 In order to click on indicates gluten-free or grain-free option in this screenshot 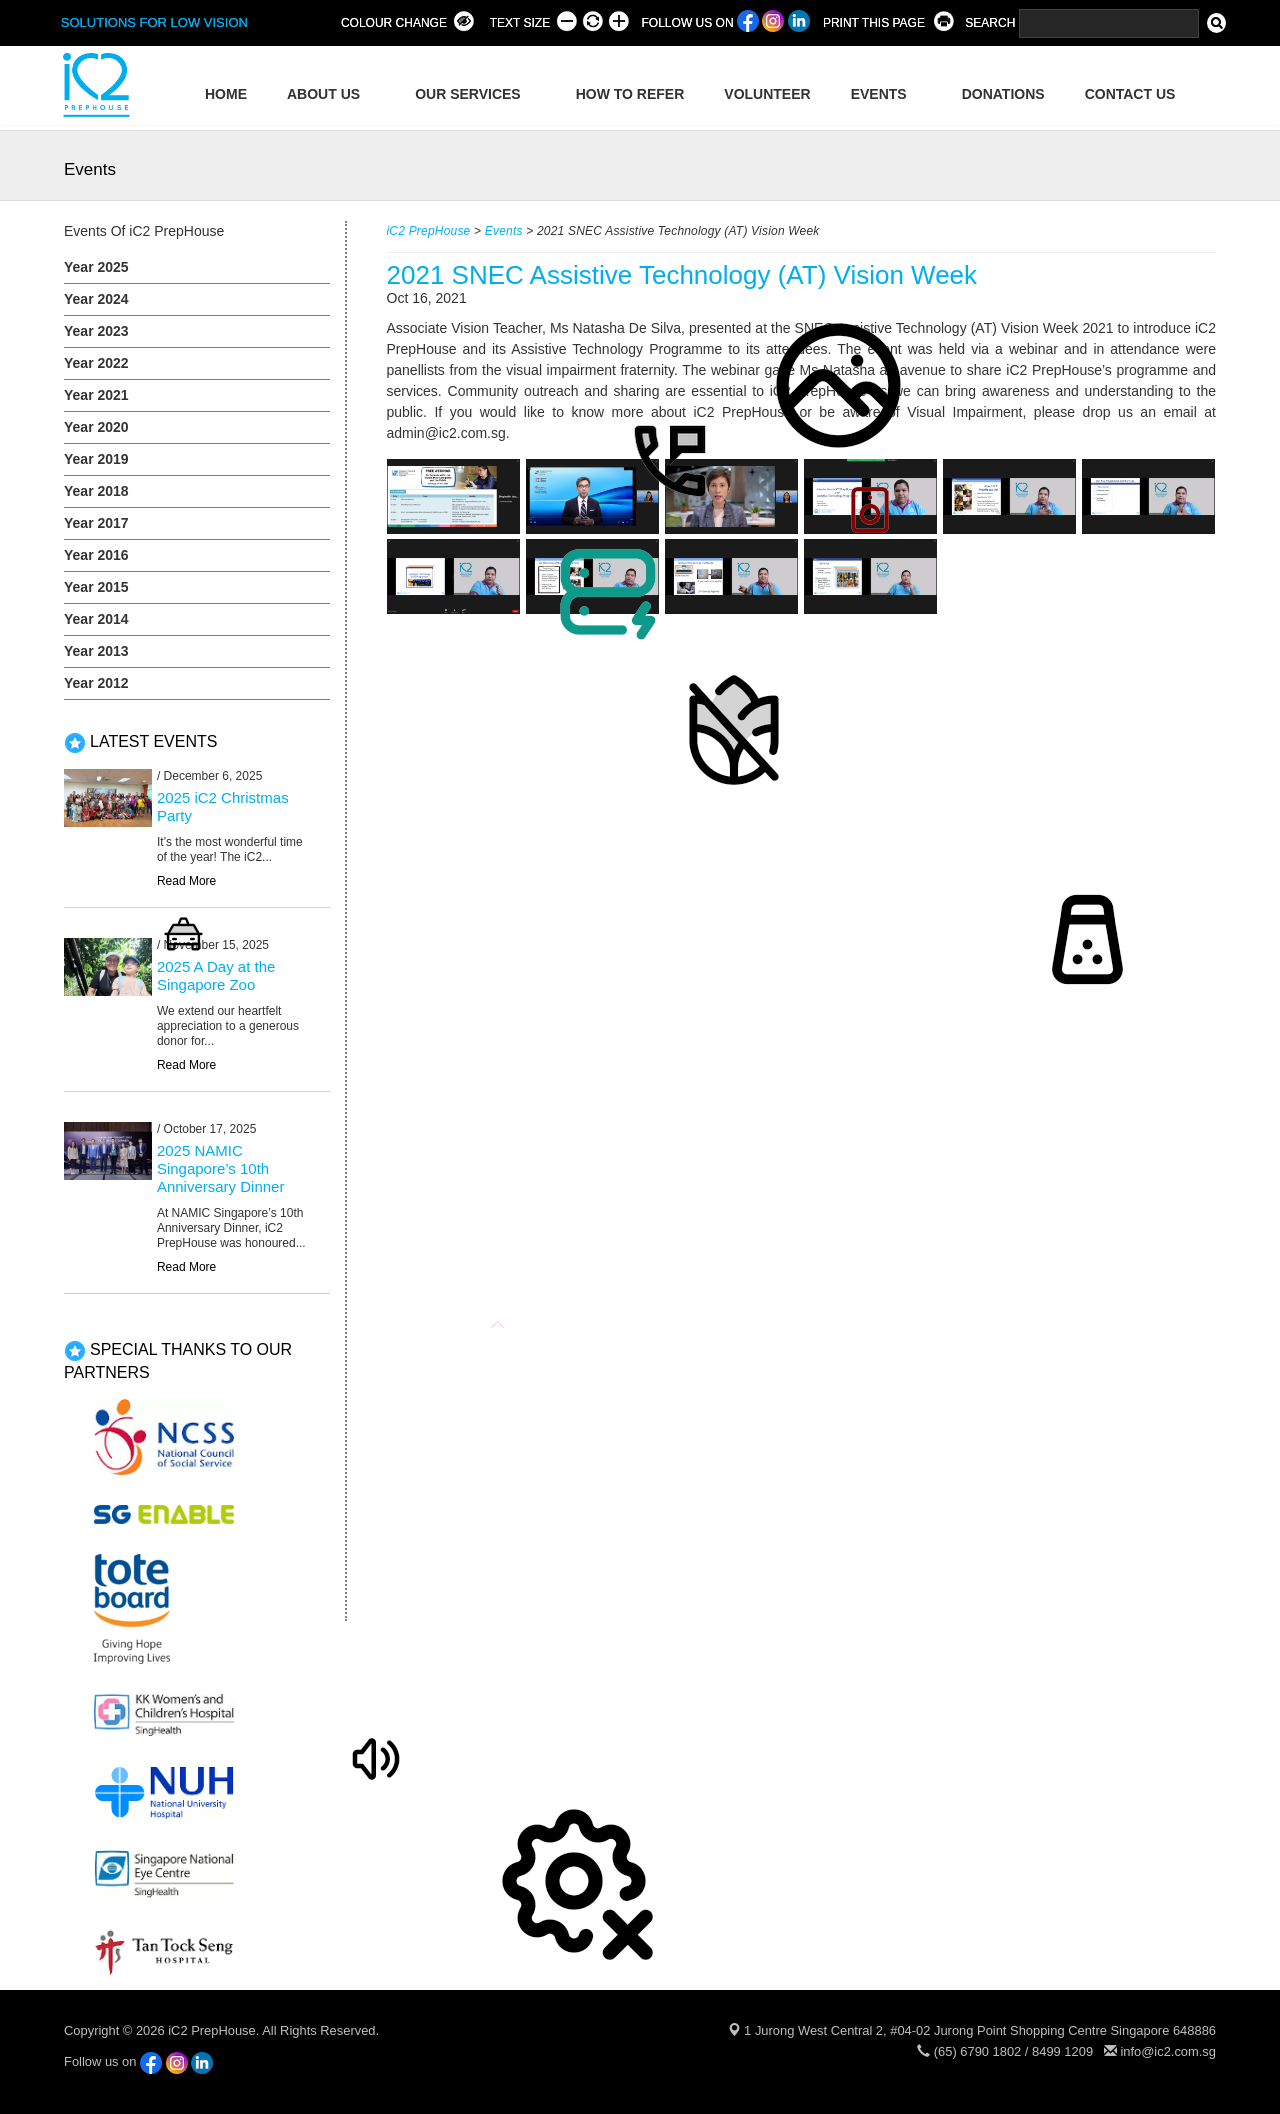, I will do `click(734, 732)`.